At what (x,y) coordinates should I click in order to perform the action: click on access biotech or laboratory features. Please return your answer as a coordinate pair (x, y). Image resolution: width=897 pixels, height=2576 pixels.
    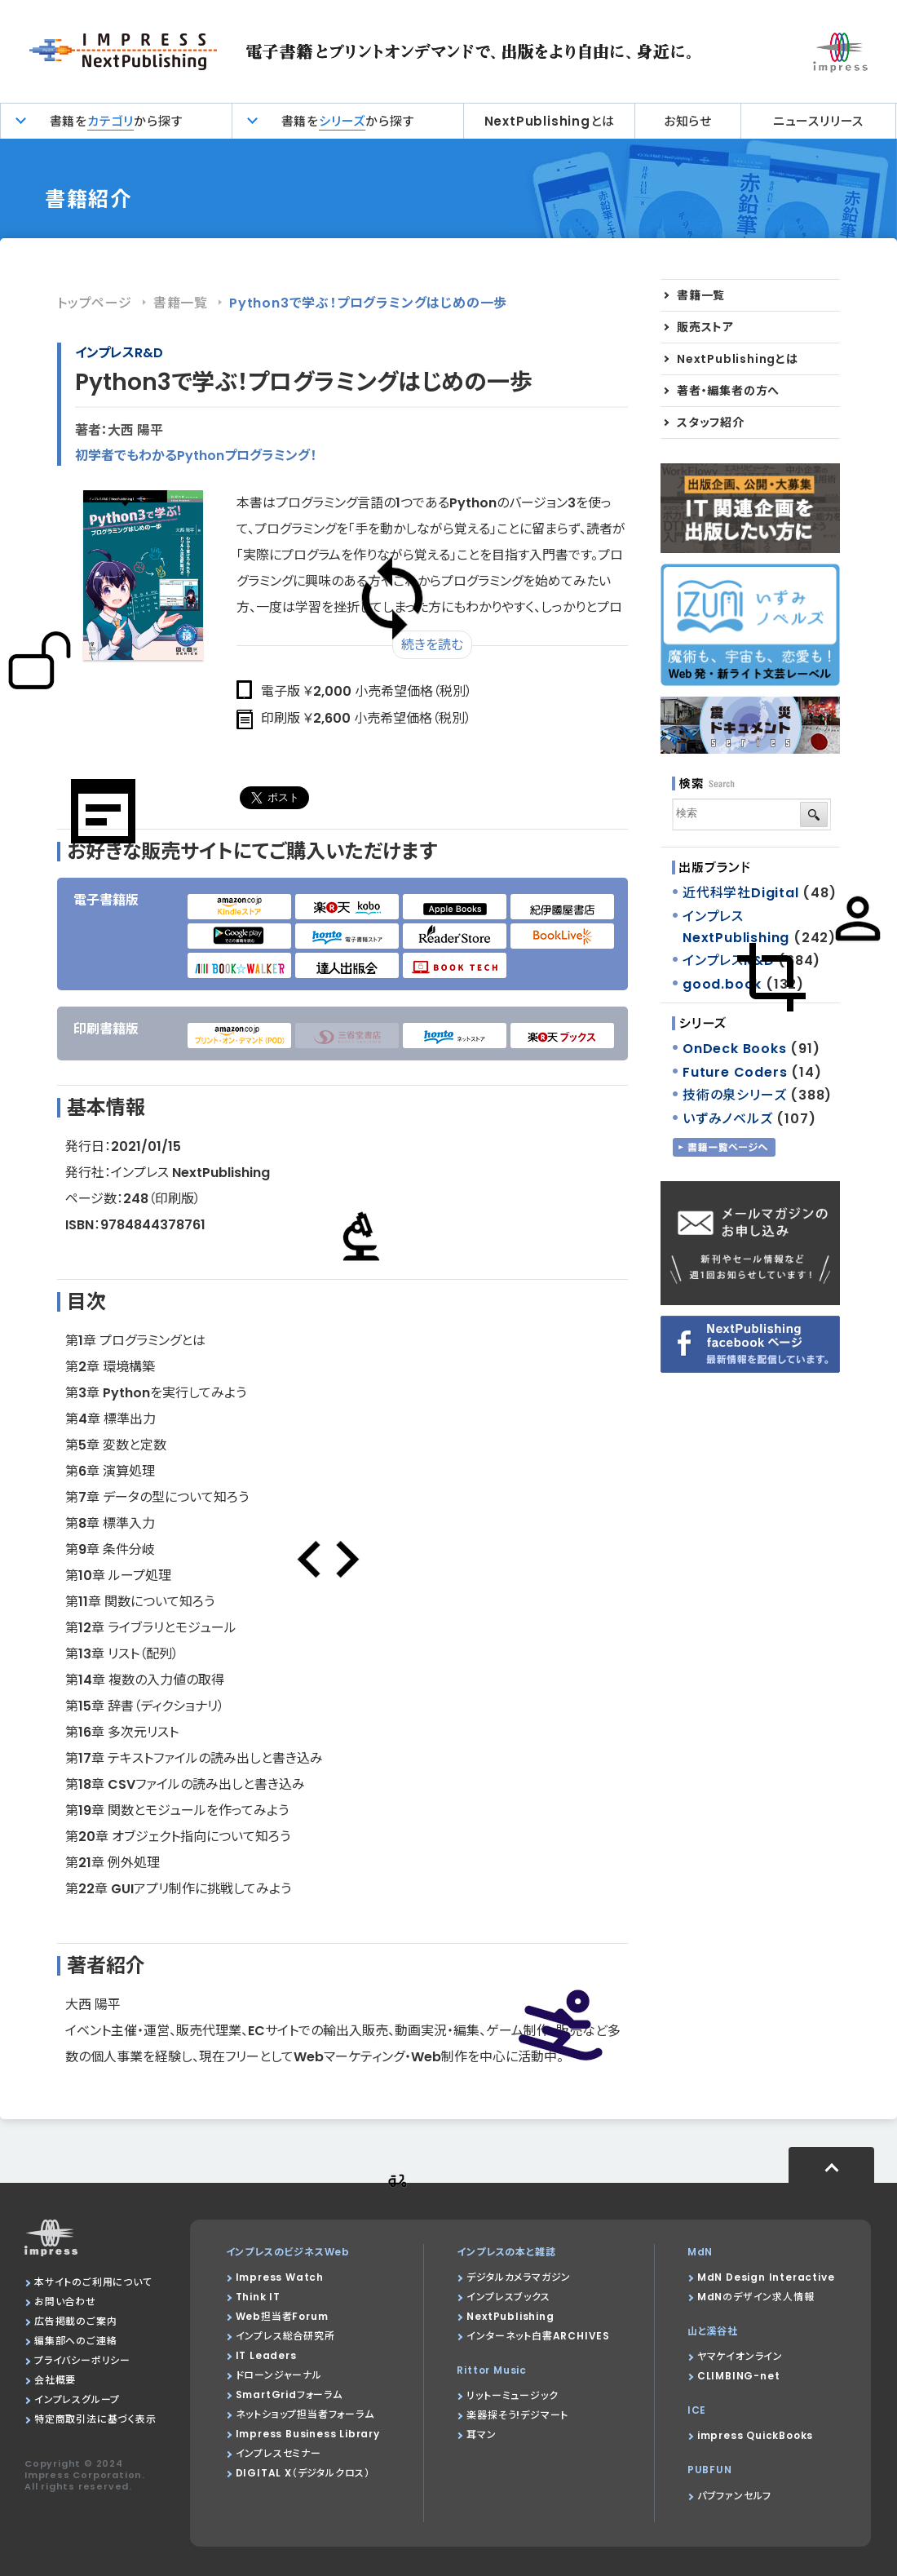
    Looking at the image, I should click on (361, 1237).